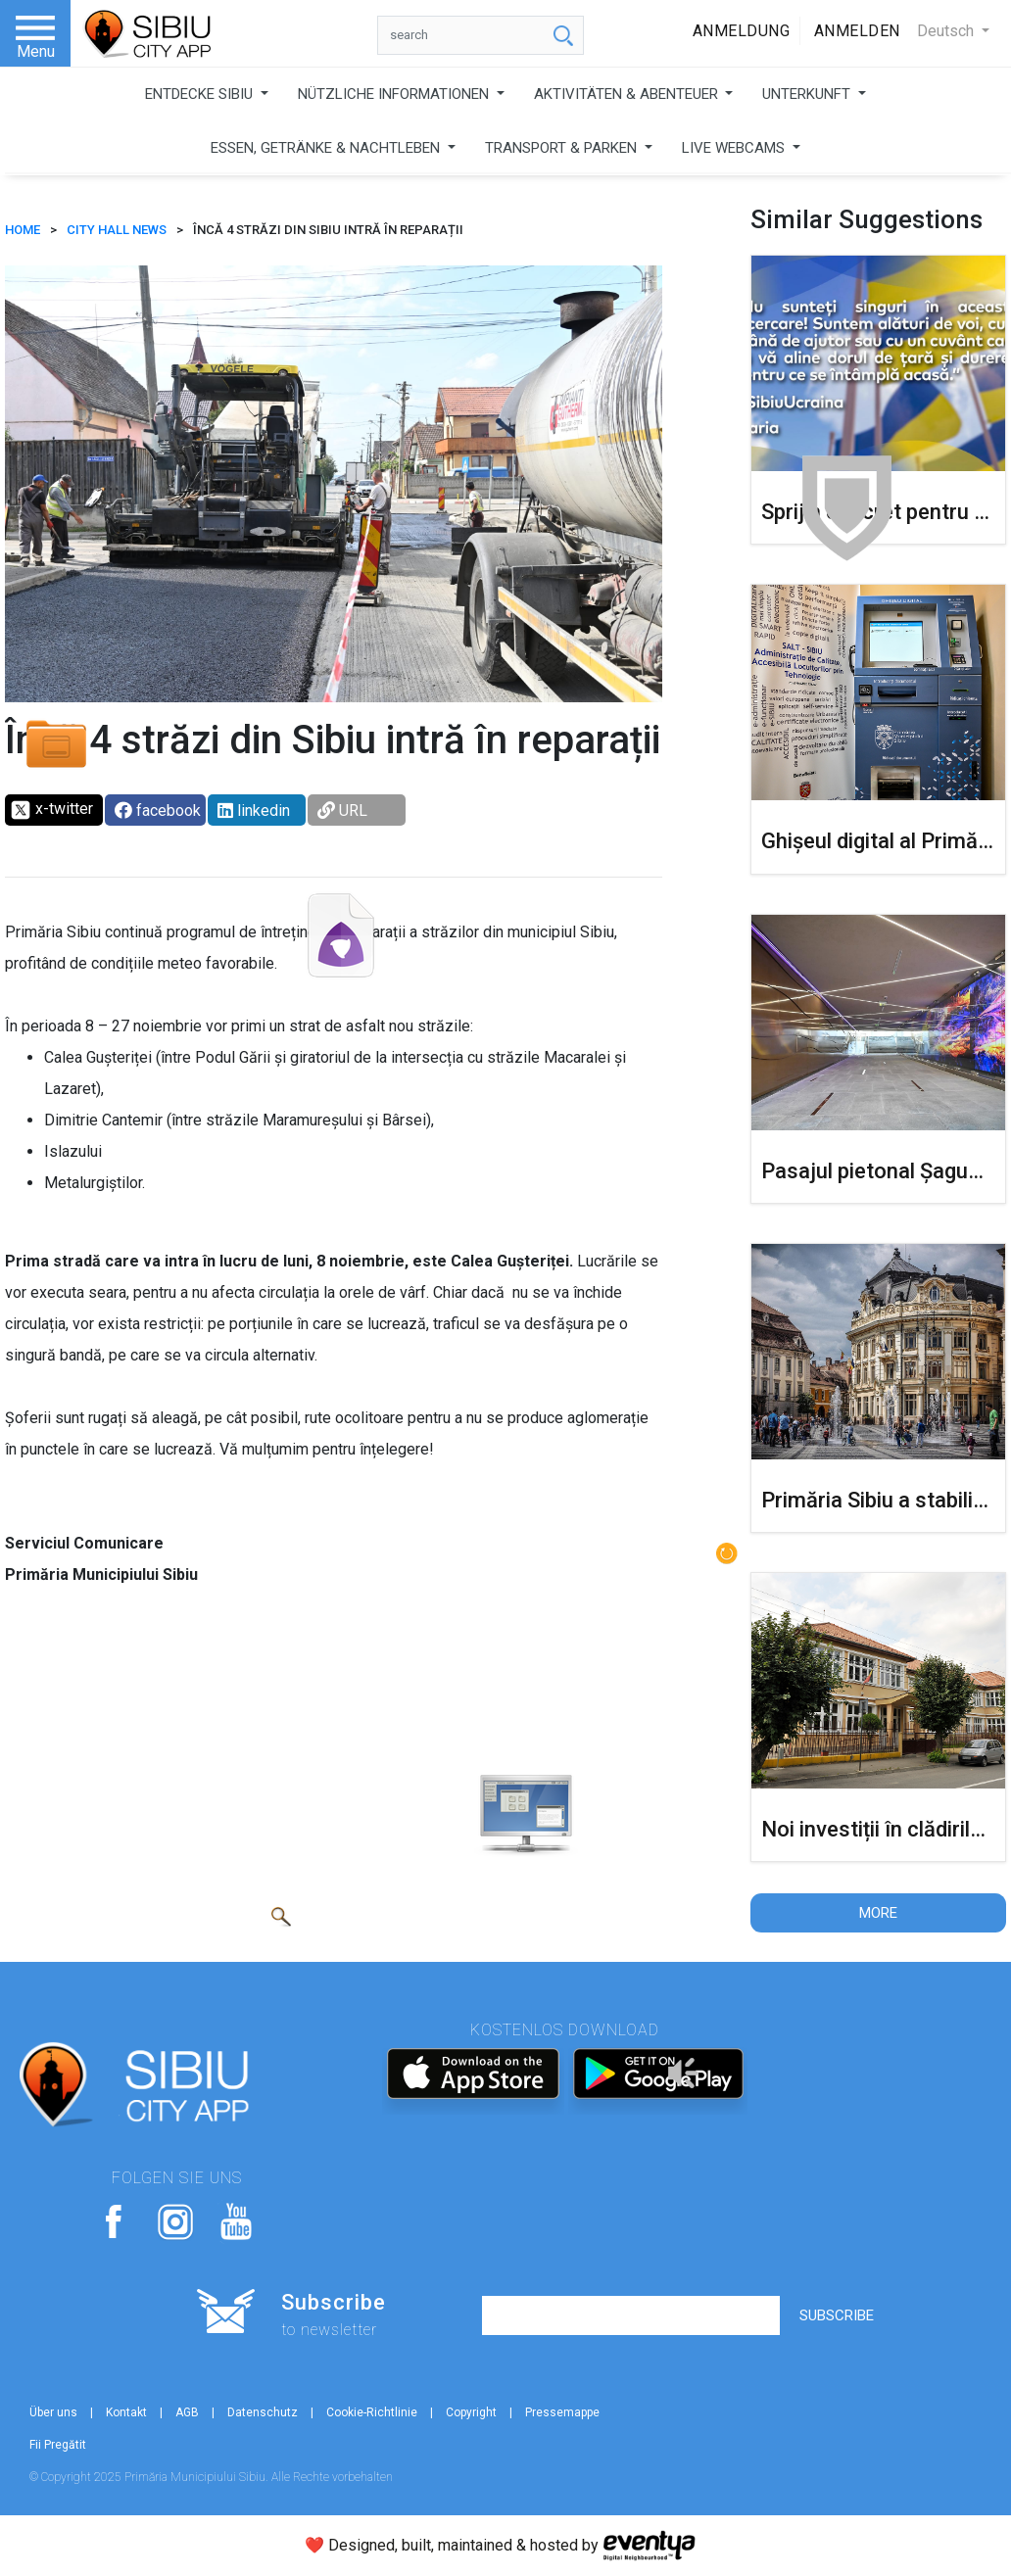 The image size is (1011, 2576). Describe the element at coordinates (683, 2073) in the screenshot. I see `audio speaker output indicator` at that location.